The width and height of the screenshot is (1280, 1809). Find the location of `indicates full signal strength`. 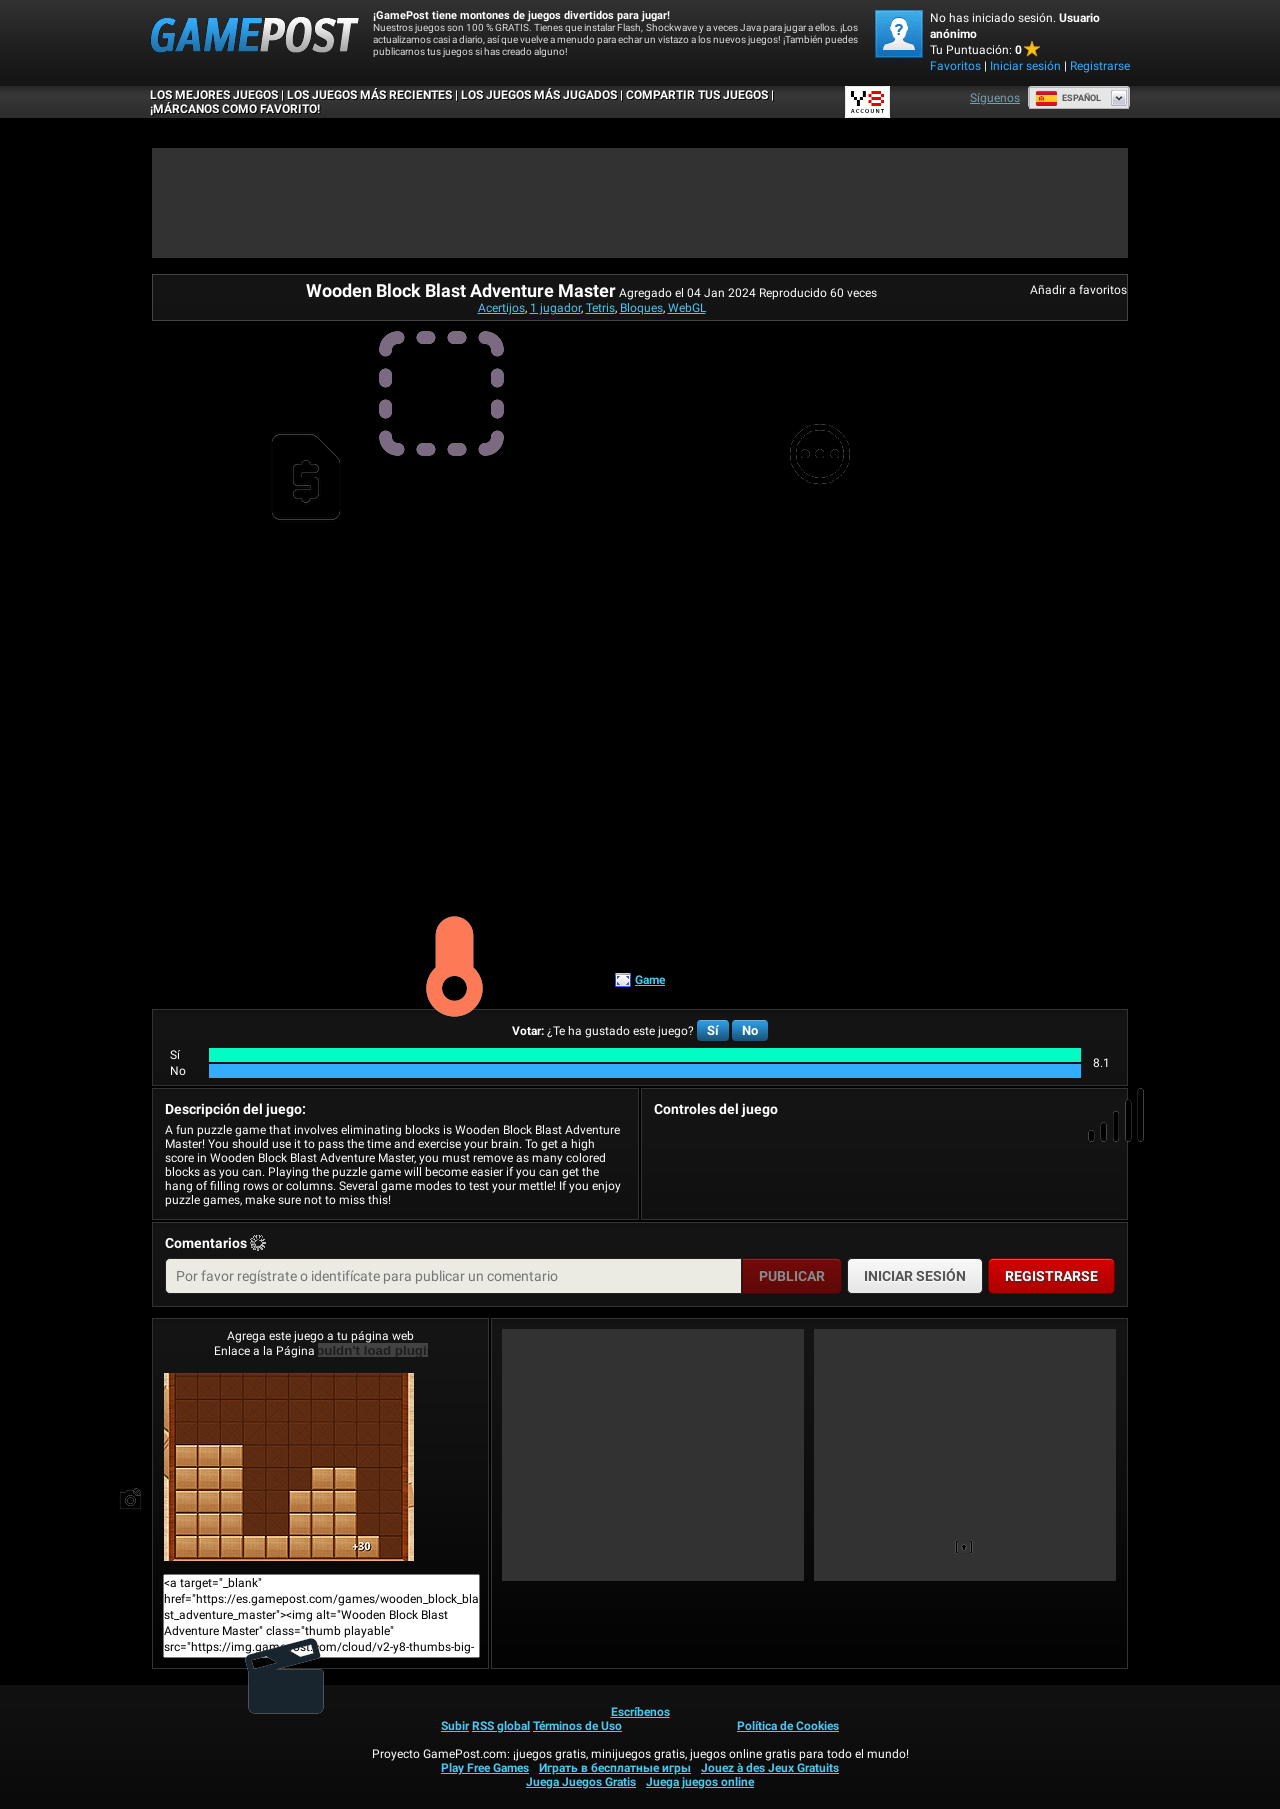

indicates full signal strength is located at coordinates (1116, 1115).